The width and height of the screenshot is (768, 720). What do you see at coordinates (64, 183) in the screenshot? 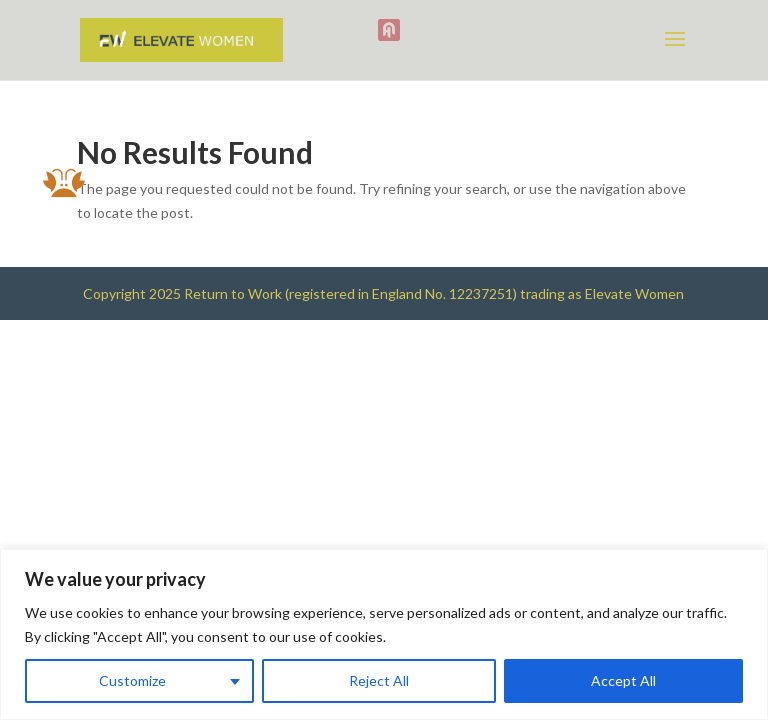
I see `open homarr dashboard` at bounding box center [64, 183].